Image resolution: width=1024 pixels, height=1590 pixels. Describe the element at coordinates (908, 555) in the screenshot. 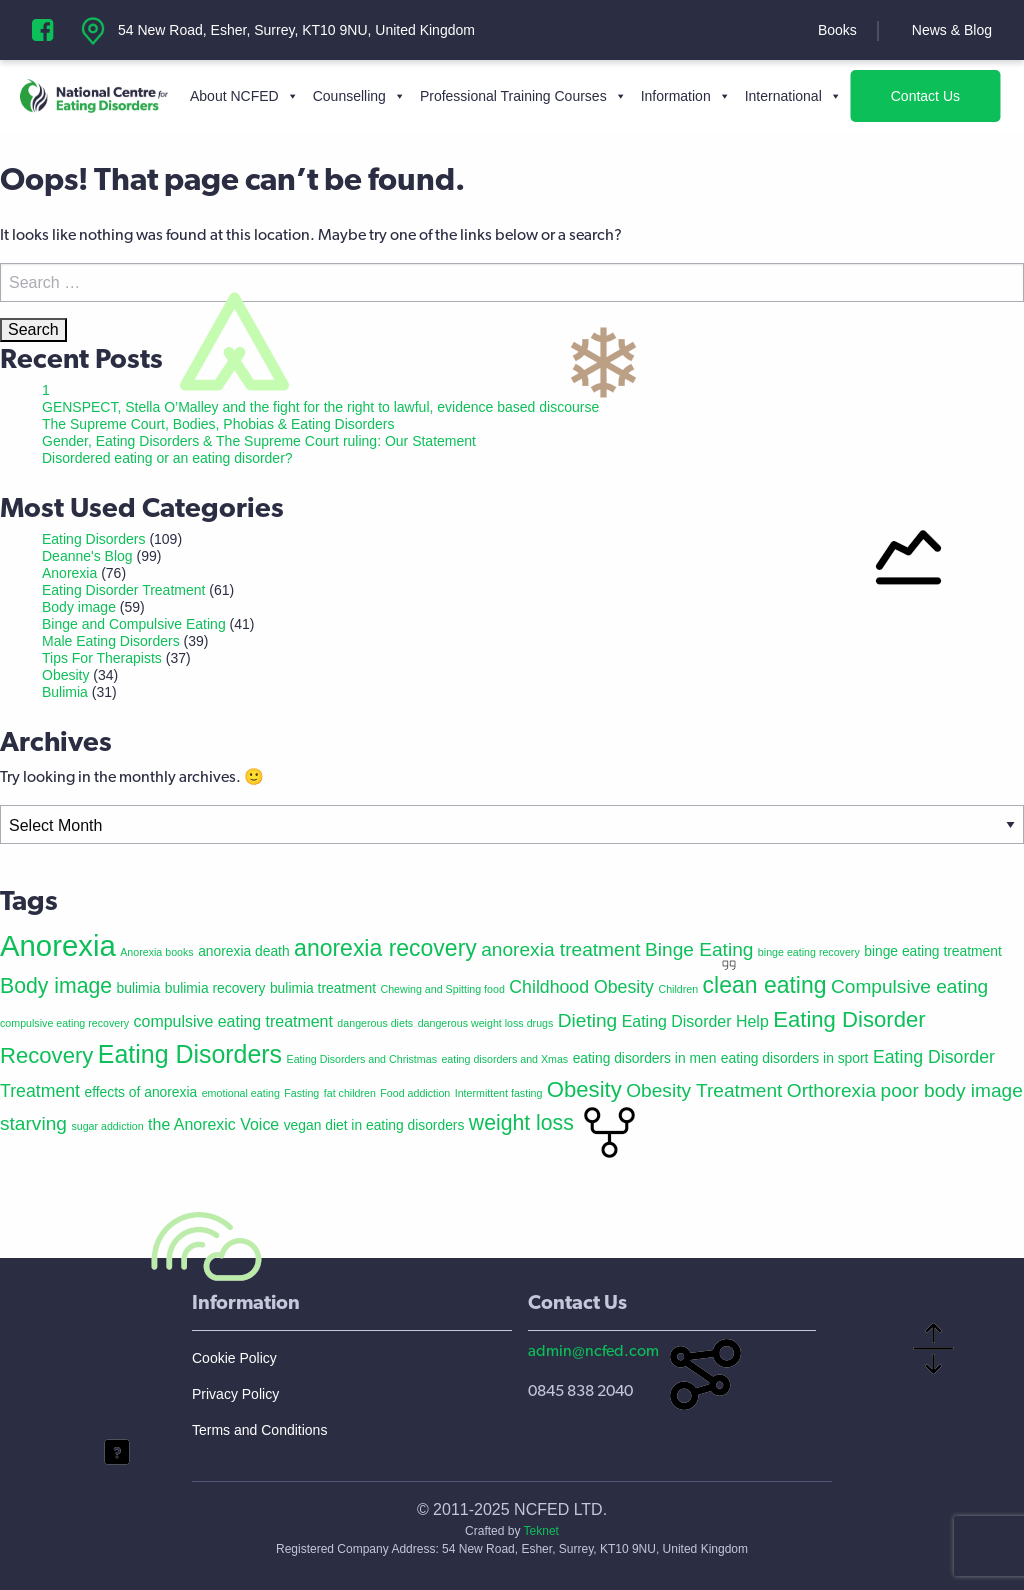

I see `view analytics or performance trends` at that location.